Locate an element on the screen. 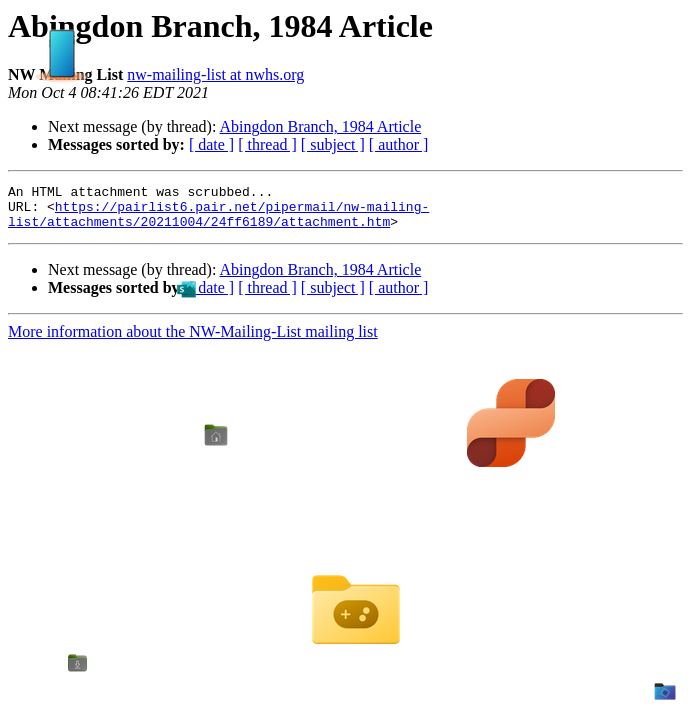  open your games folder is located at coordinates (356, 612).